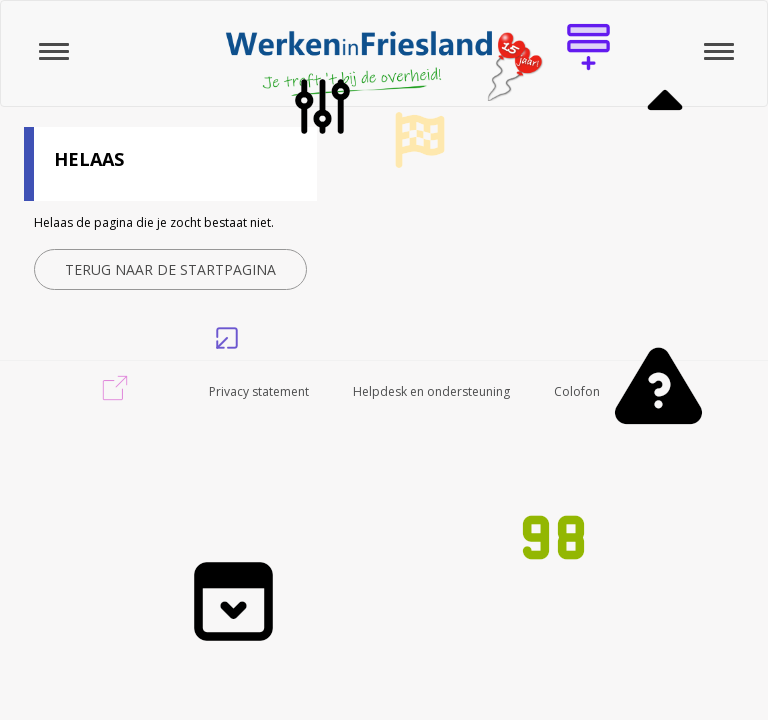 The image size is (768, 720). I want to click on indicates a warning or caution that requires attention, so click(658, 388).